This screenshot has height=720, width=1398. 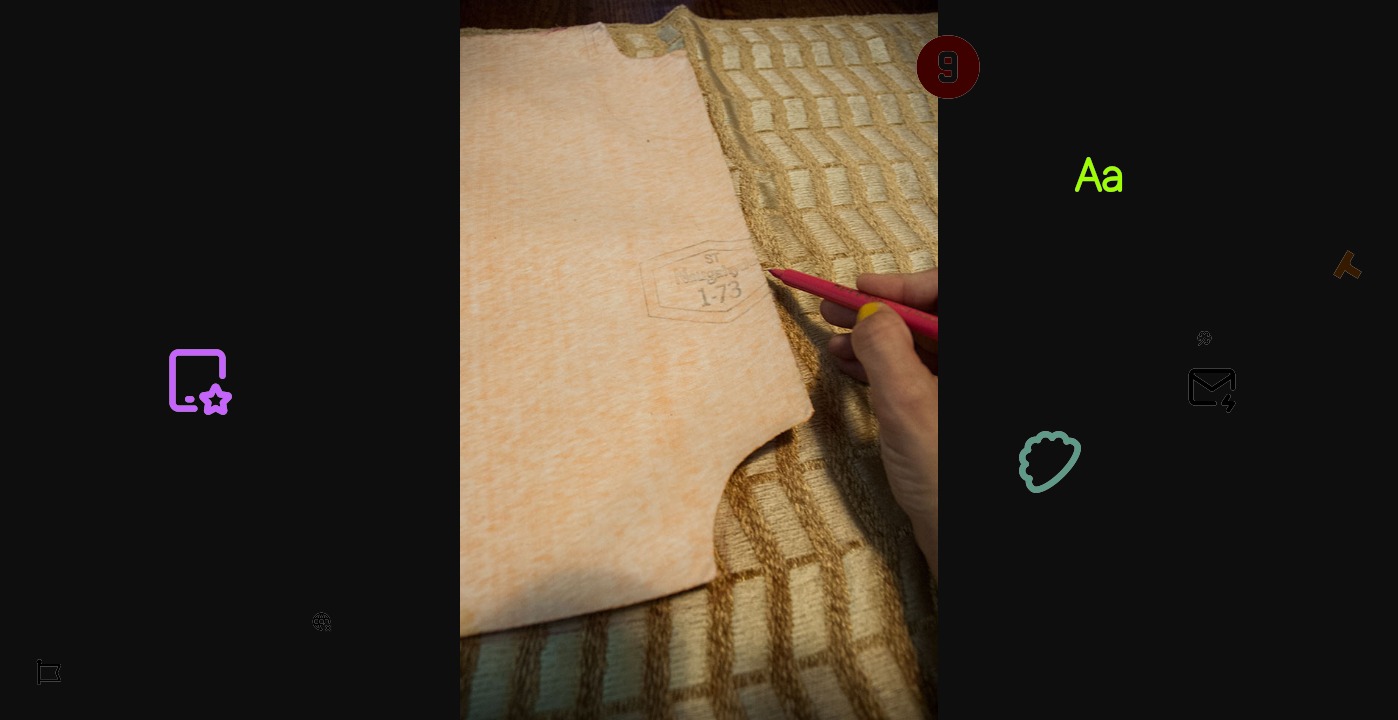 What do you see at coordinates (49, 672) in the screenshot?
I see `flag or bookmark an item` at bounding box center [49, 672].